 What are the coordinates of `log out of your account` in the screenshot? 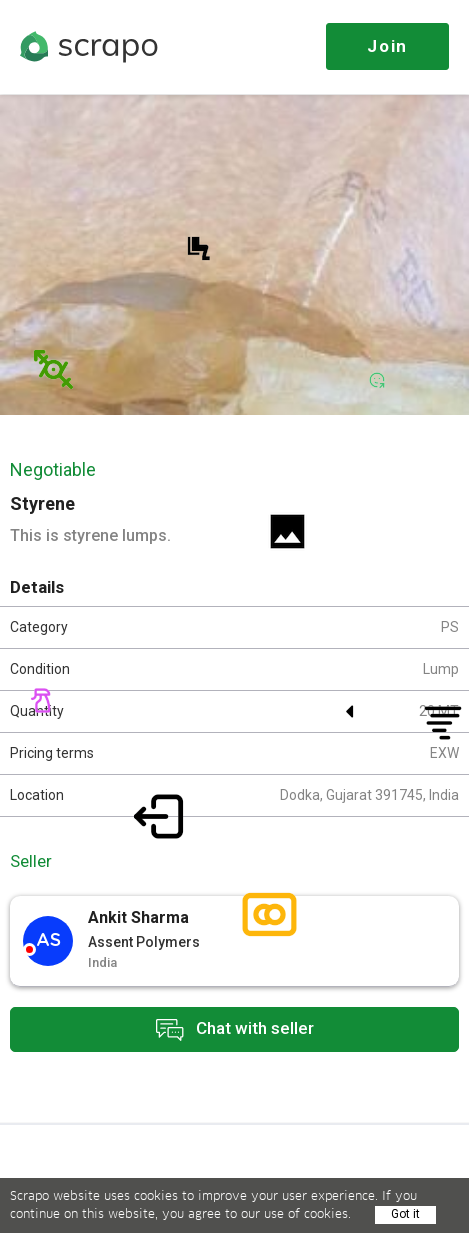 It's located at (158, 816).